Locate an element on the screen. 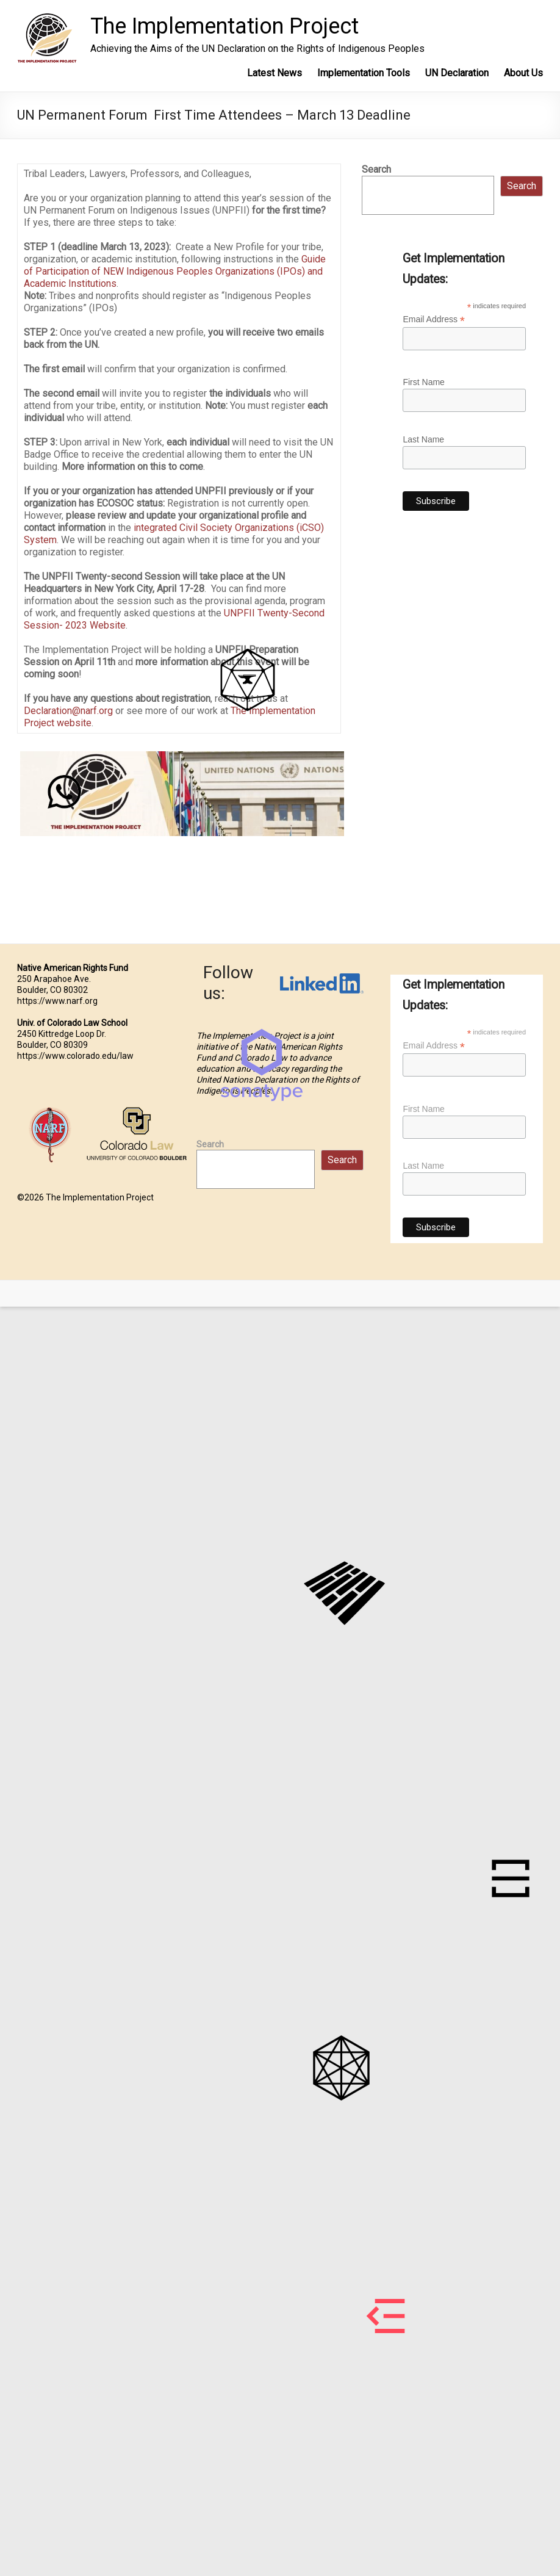 Image resolution: width=560 pixels, height=2576 pixels. Apache Parquet logo is located at coordinates (344, 1593).